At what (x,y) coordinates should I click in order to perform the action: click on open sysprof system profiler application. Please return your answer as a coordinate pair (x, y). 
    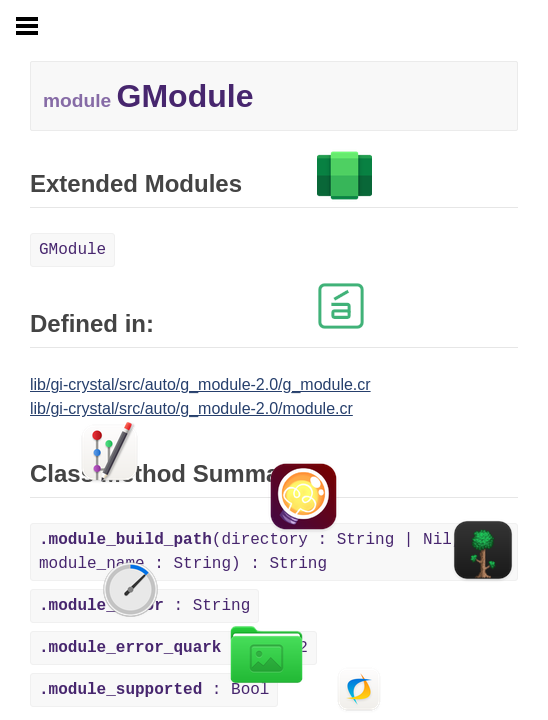
    Looking at the image, I should click on (130, 589).